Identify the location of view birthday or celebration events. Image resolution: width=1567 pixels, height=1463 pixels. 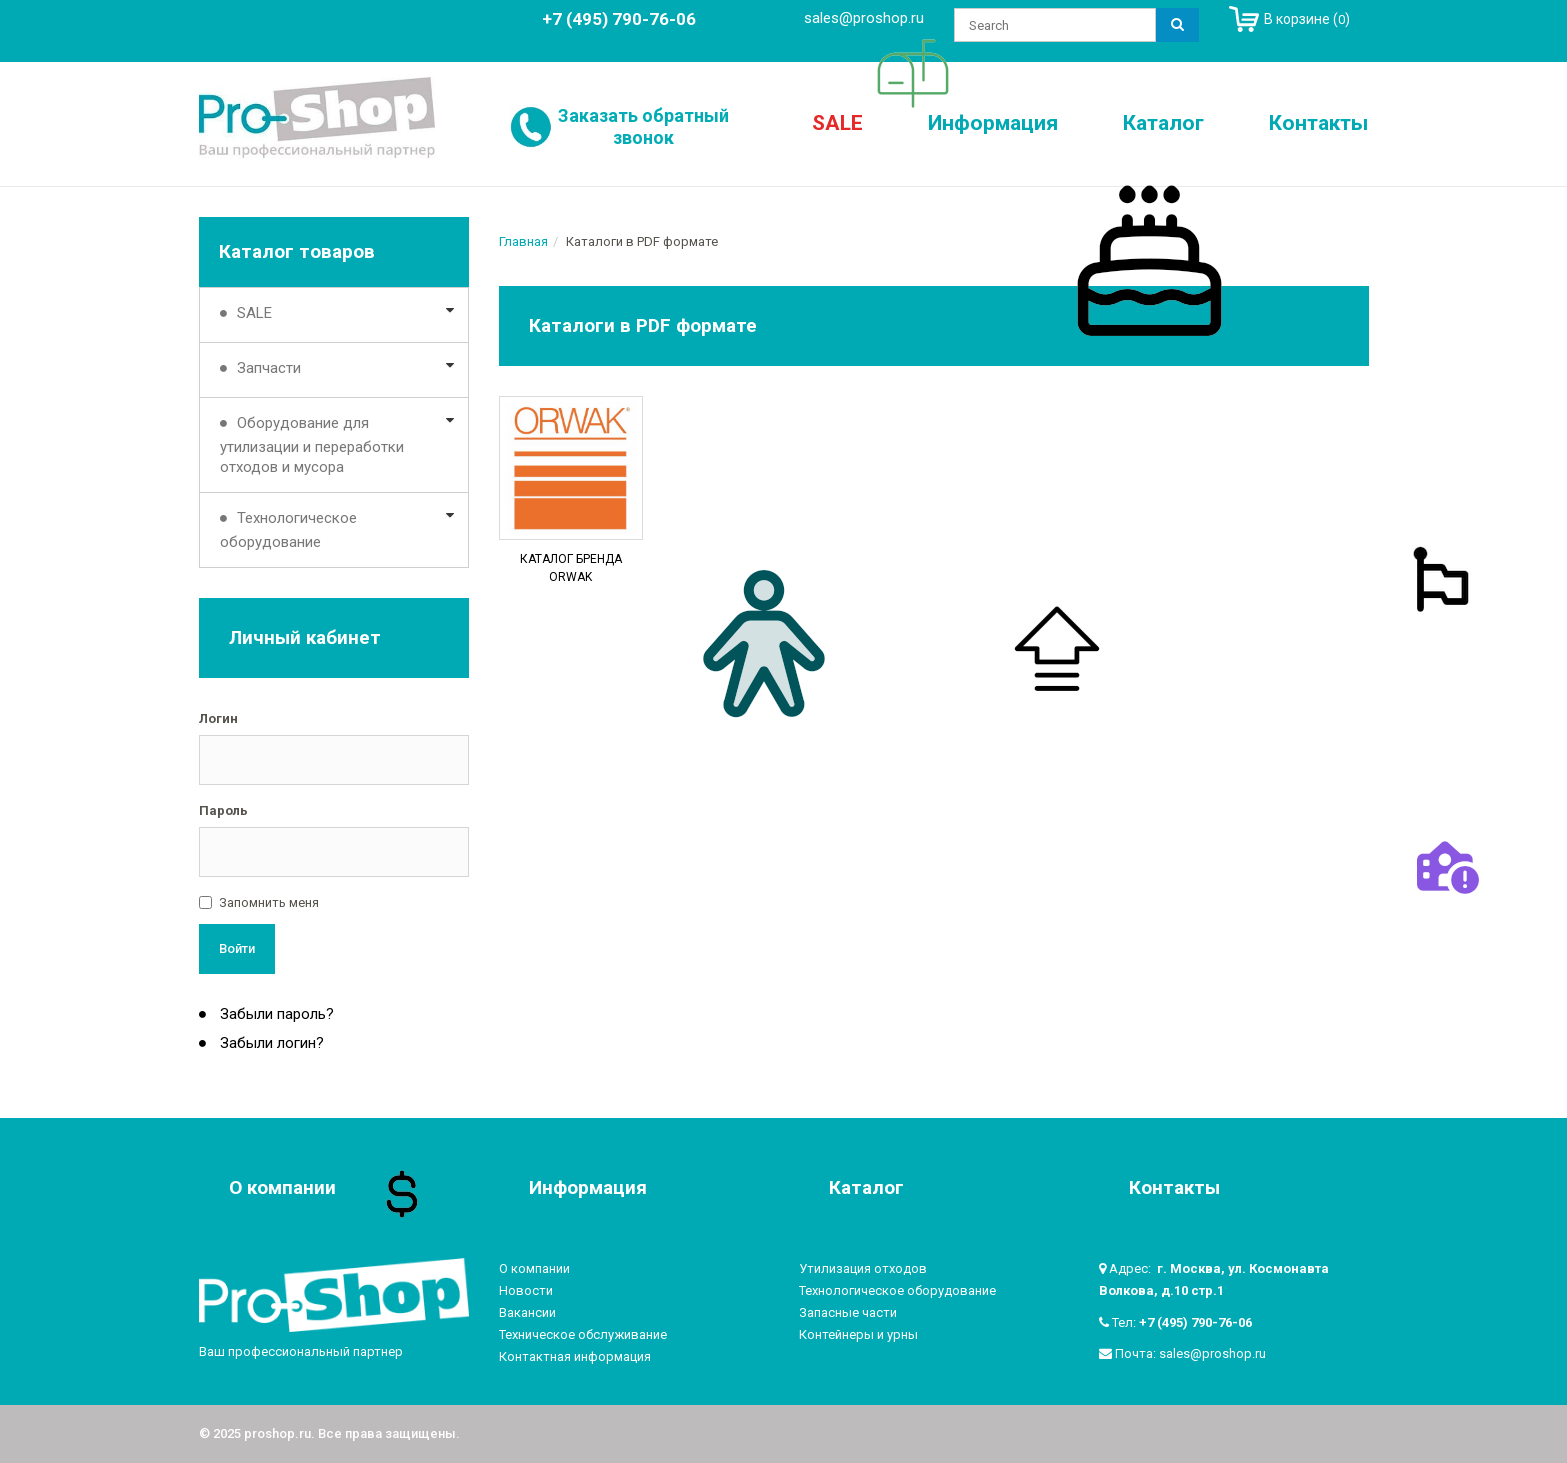
(1149, 258).